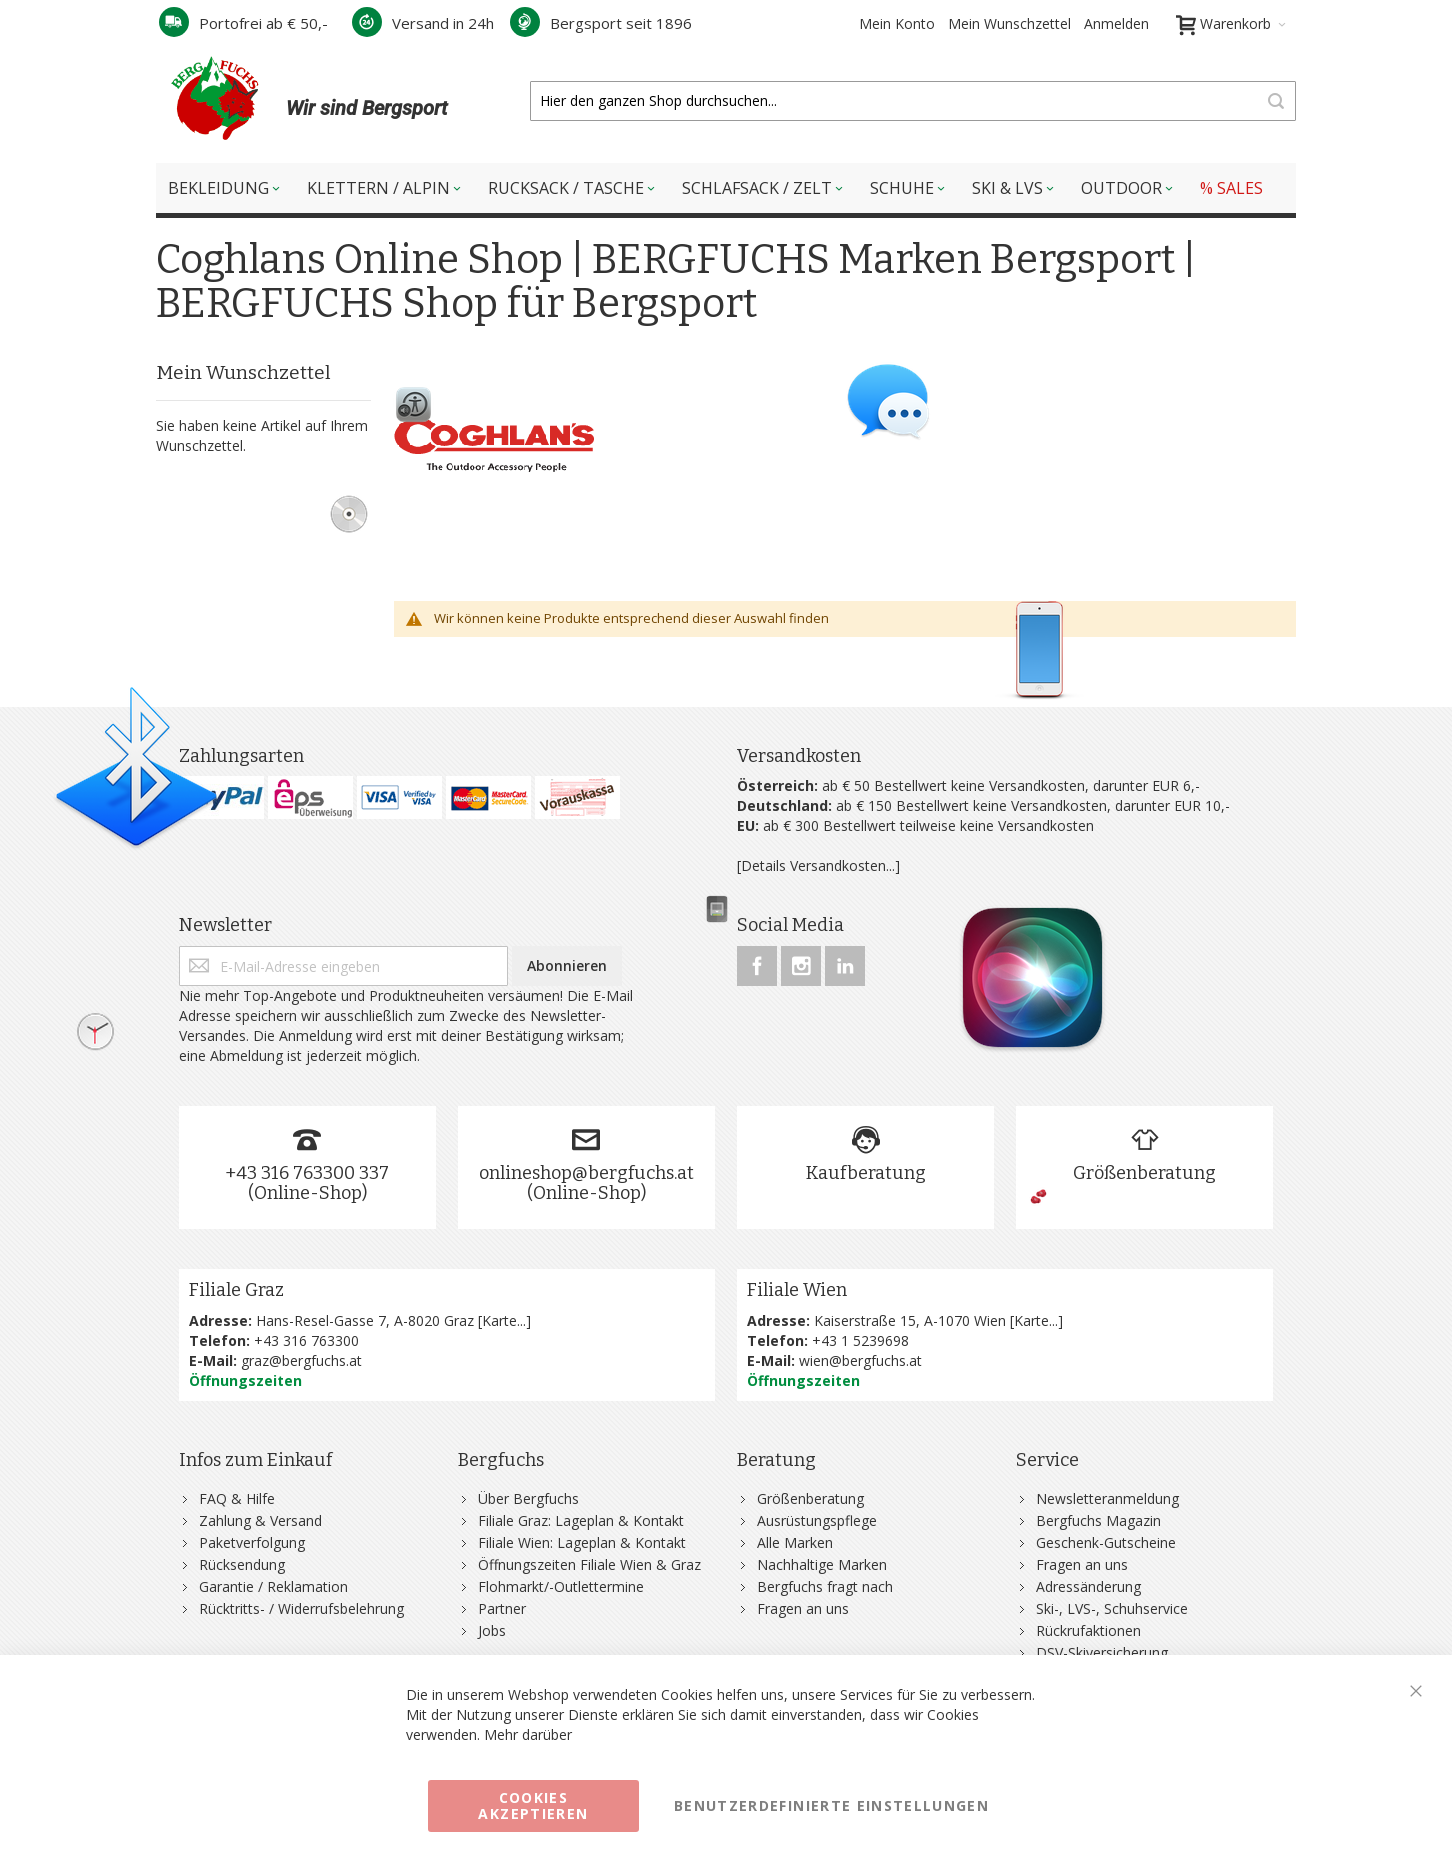 The width and height of the screenshot is (1452, 1867). I want to click on access time and date administrative settings, so click(95, 1031).